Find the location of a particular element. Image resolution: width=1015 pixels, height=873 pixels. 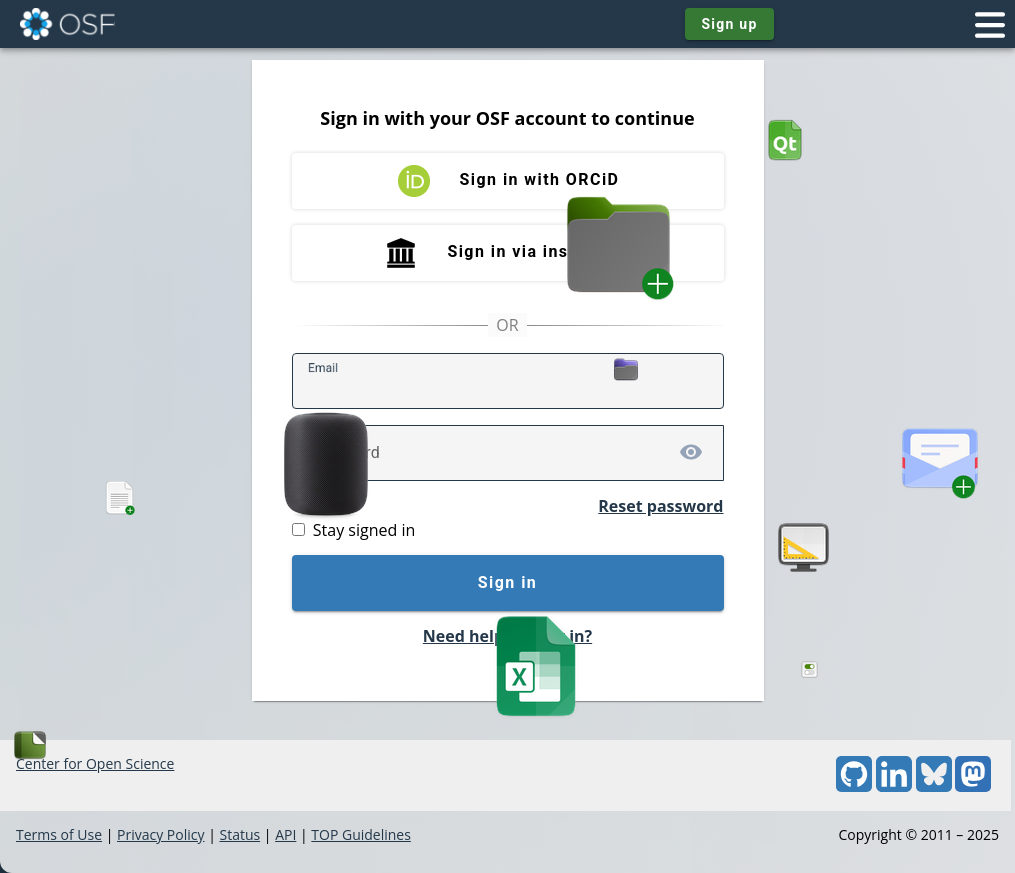

access display settings and screen configuration is located at coordinates (803, 547).